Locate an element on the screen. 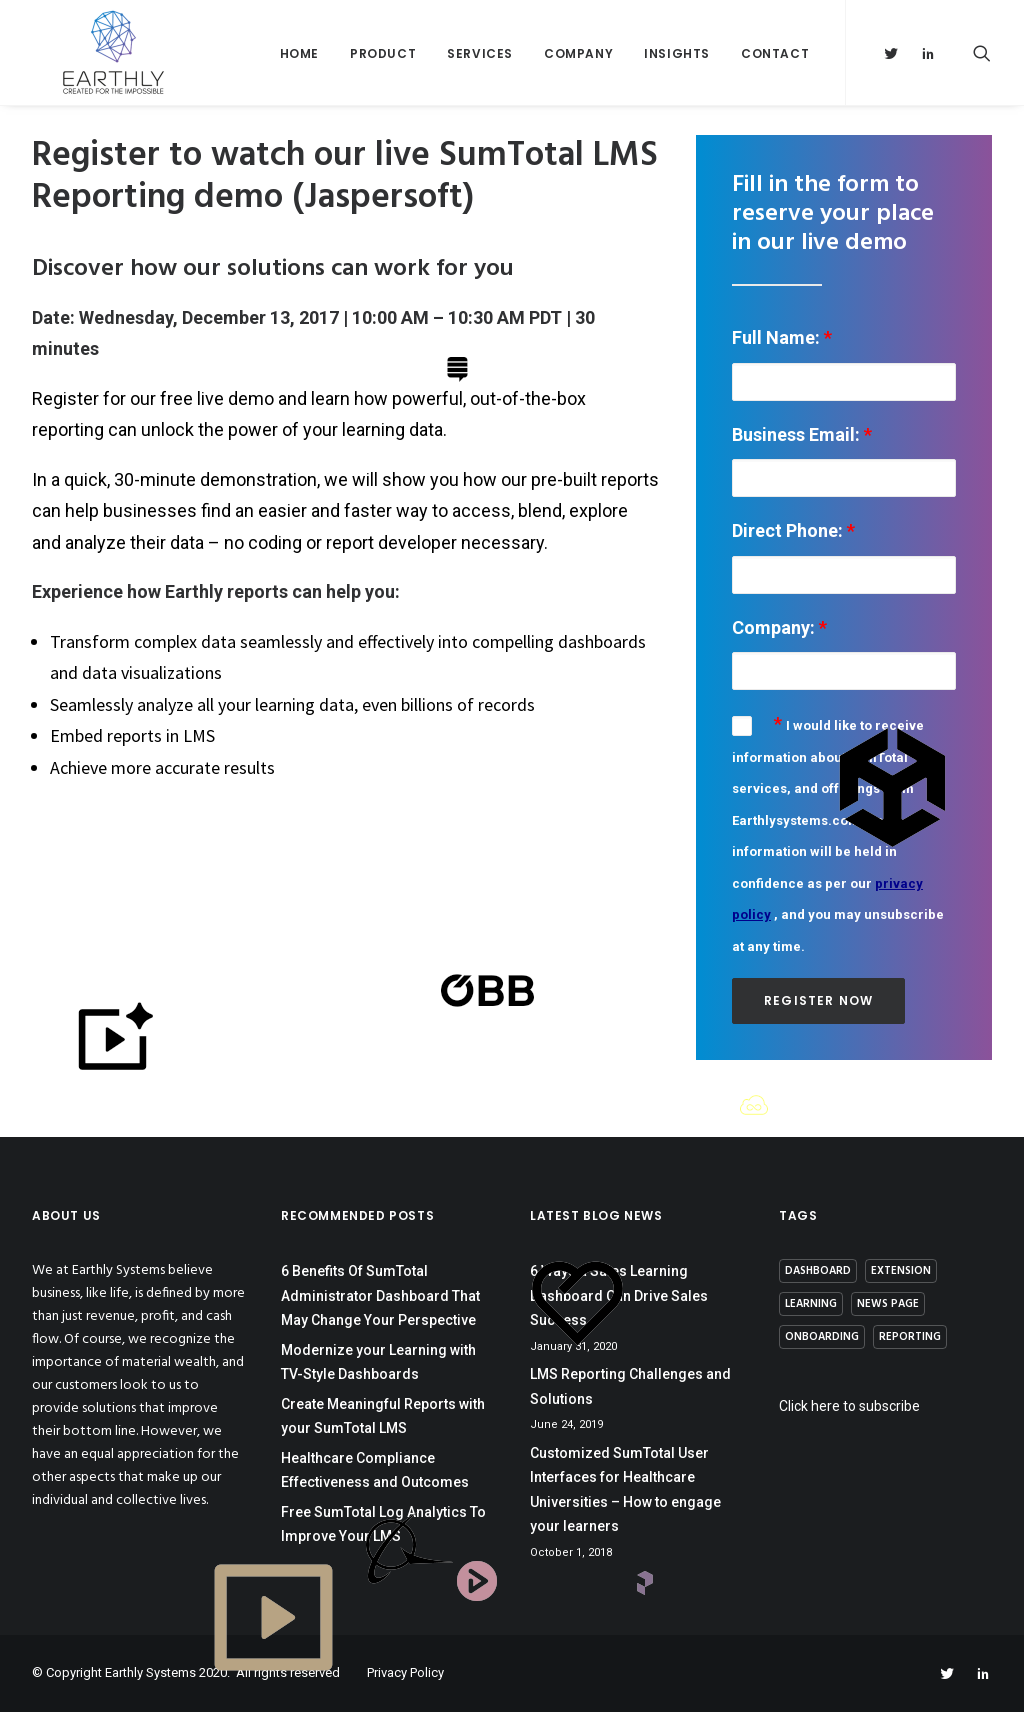 Image resolution: width=1024 pixels, height=1712 pixels. prefect logo - a data workflow orchestration platform is located at coordinates (645, 1583).